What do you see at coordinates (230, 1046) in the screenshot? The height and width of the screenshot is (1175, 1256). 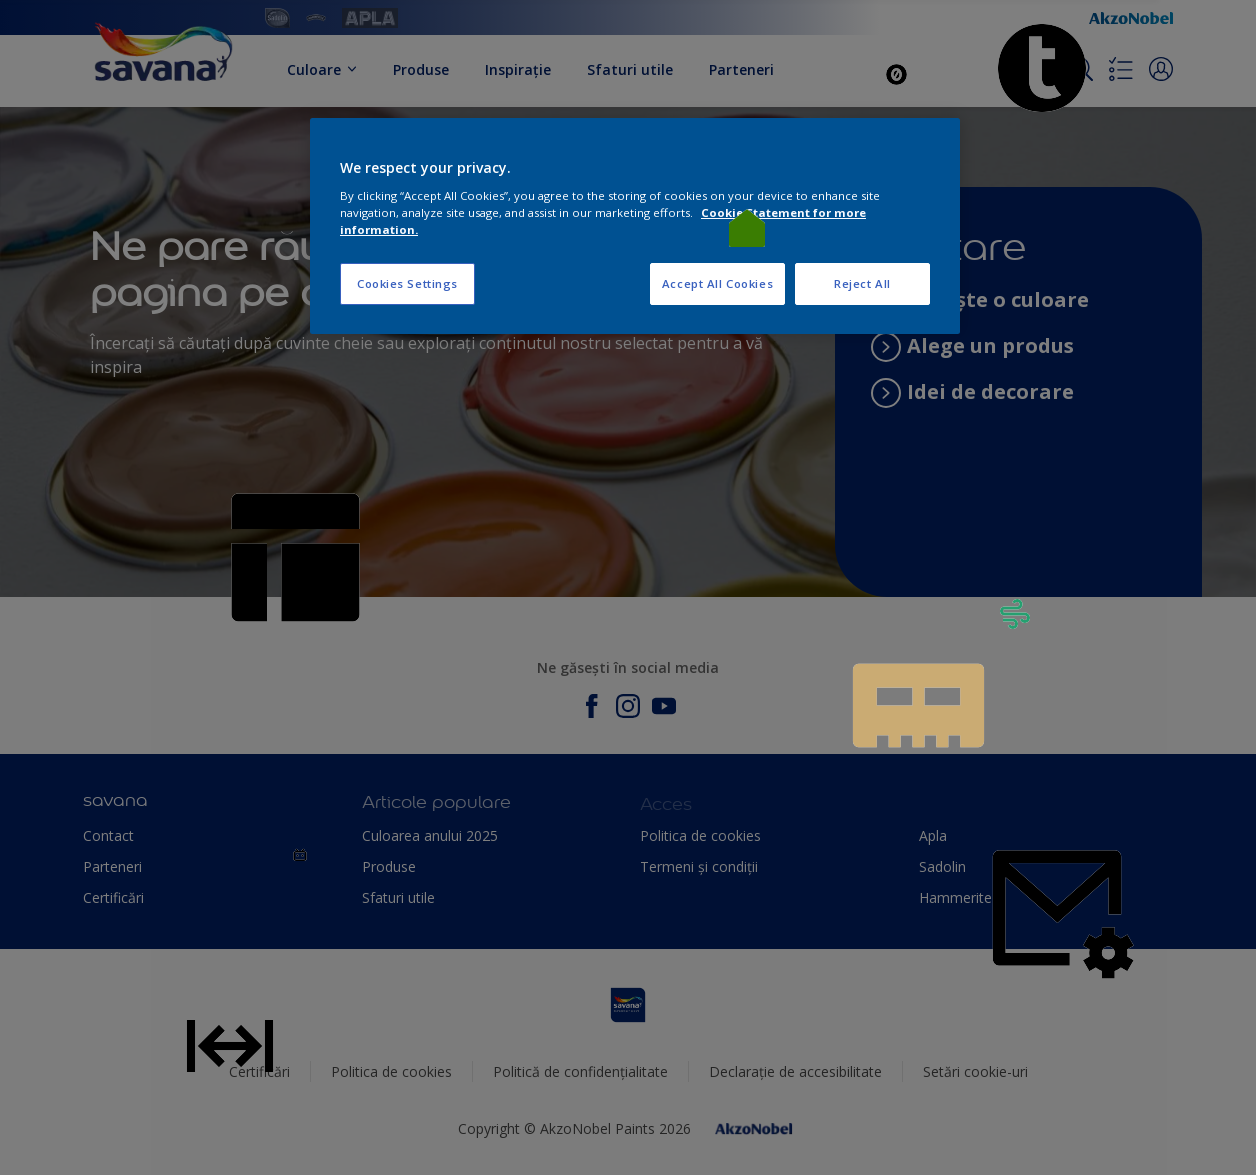 I see `expand content to full width` at bounding box center [230, 1046].